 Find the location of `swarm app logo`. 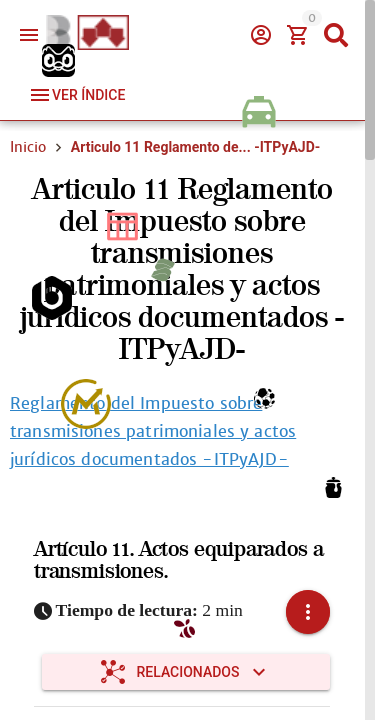

swarm app logo is located at coordinates (184, 628).